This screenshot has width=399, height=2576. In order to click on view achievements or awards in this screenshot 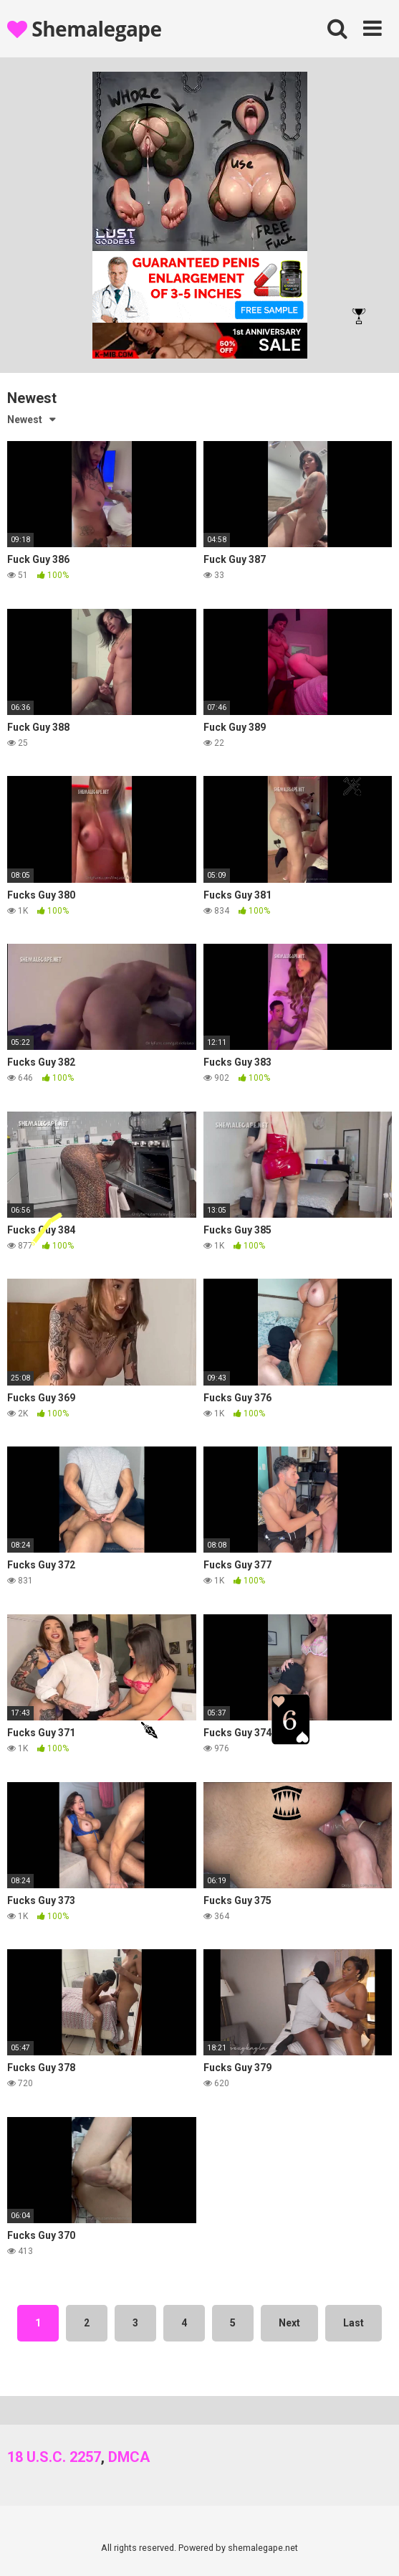, I will do `click(359, 316)`.